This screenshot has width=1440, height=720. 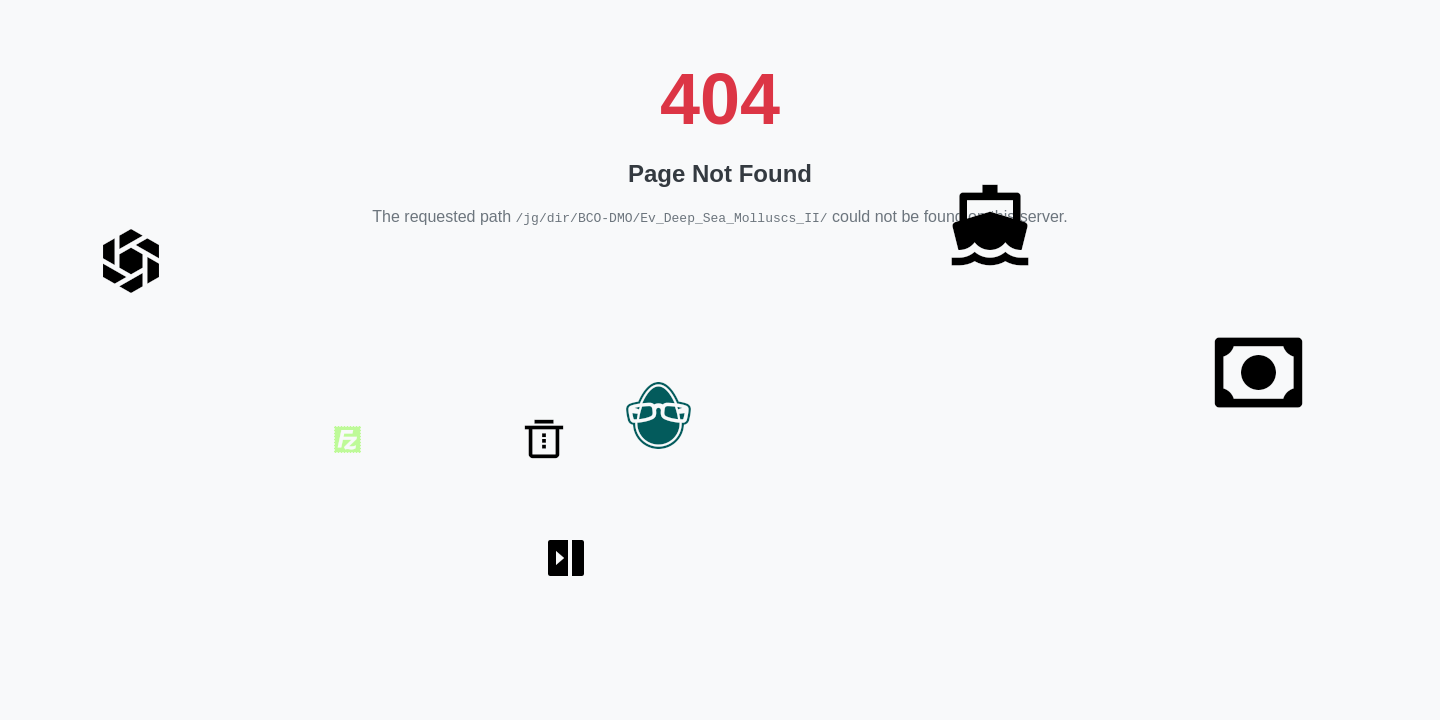 I want to click on open FileZilla FTP client, so click(x=347, y=439).